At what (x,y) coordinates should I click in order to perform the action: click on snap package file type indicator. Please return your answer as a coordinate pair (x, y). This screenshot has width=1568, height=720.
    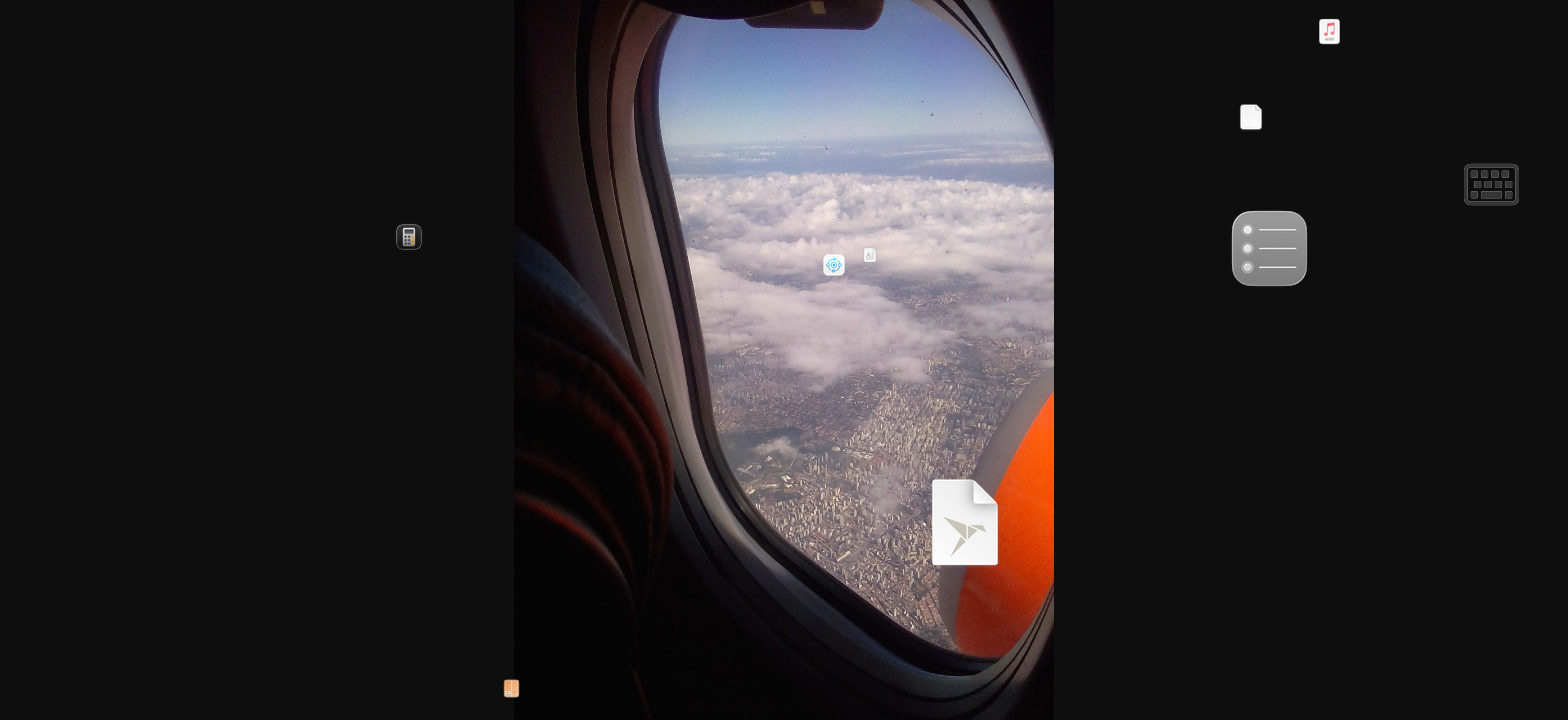
    Looking at the image, I should click on (965, 524).